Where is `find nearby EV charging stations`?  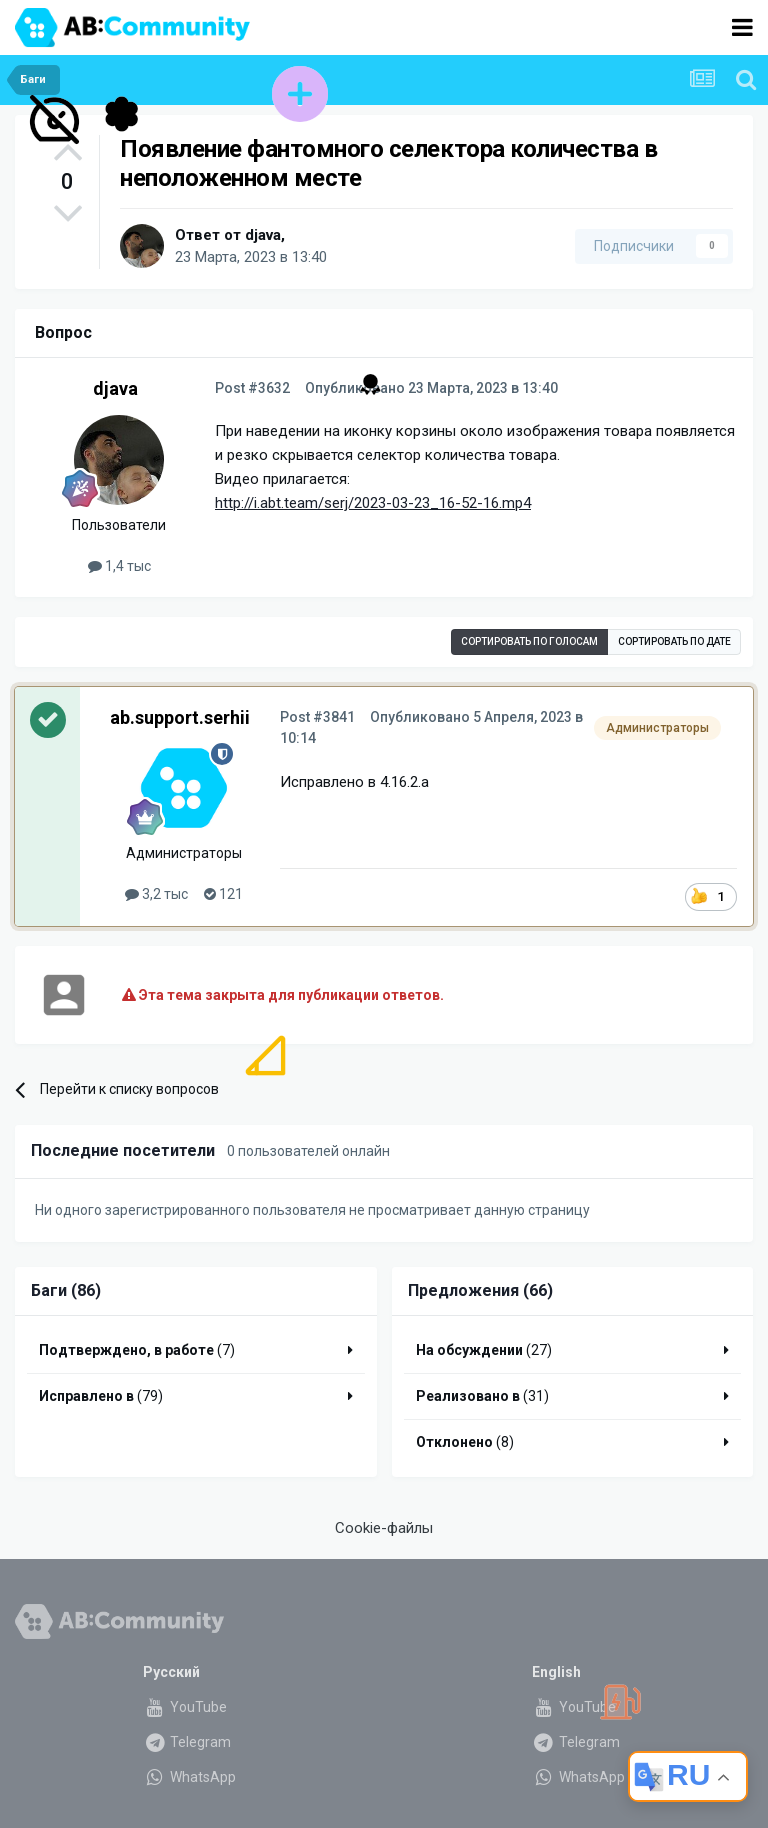
find nearby EV charging stations is located at coordinates (619, 1702).